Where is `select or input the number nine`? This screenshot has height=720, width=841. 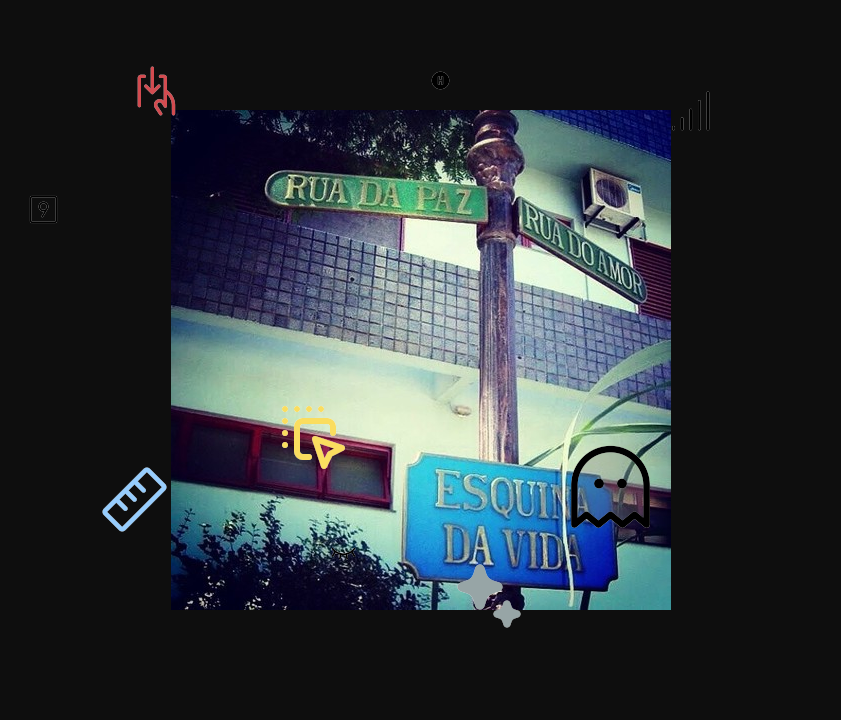 select or input the number nine is located at coordinates (43, 209).